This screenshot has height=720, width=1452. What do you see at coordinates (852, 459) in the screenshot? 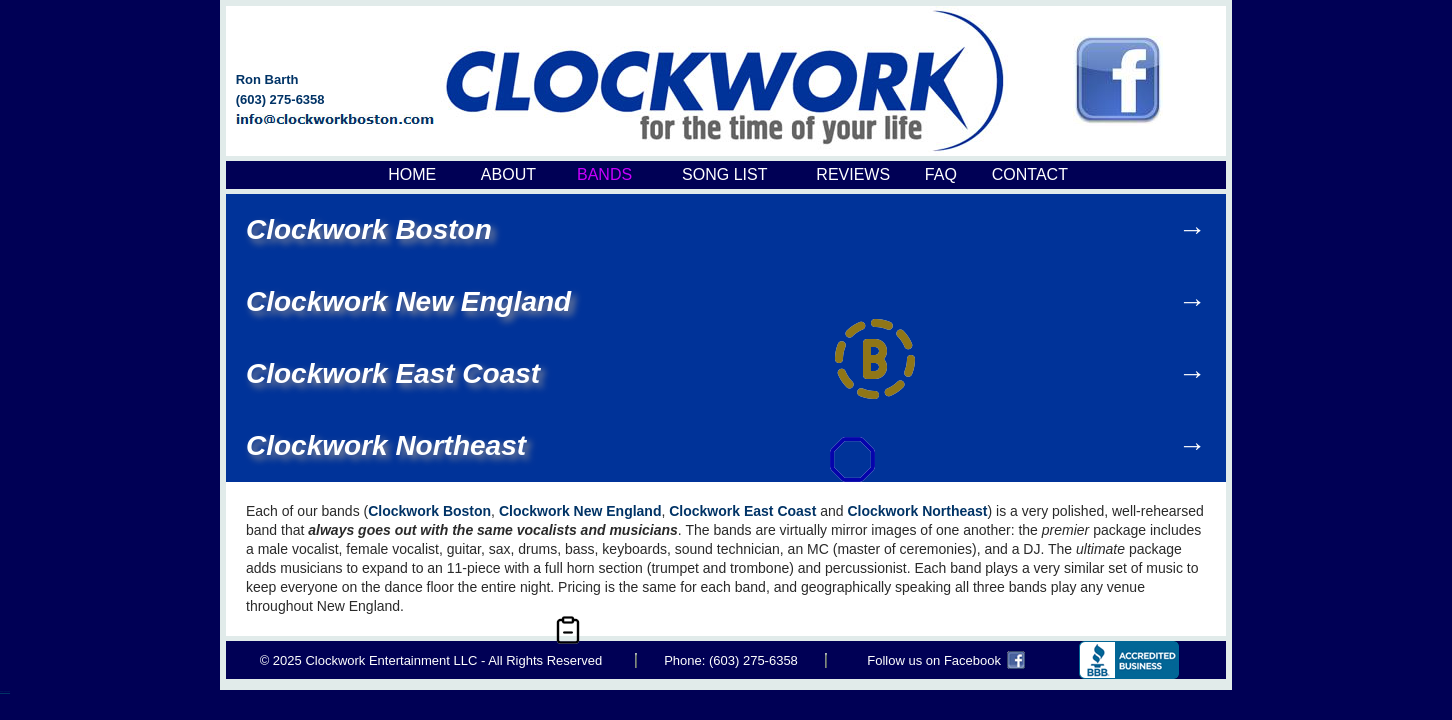
I see `indicates a stop or warning state` at bounding box center [852, 459].